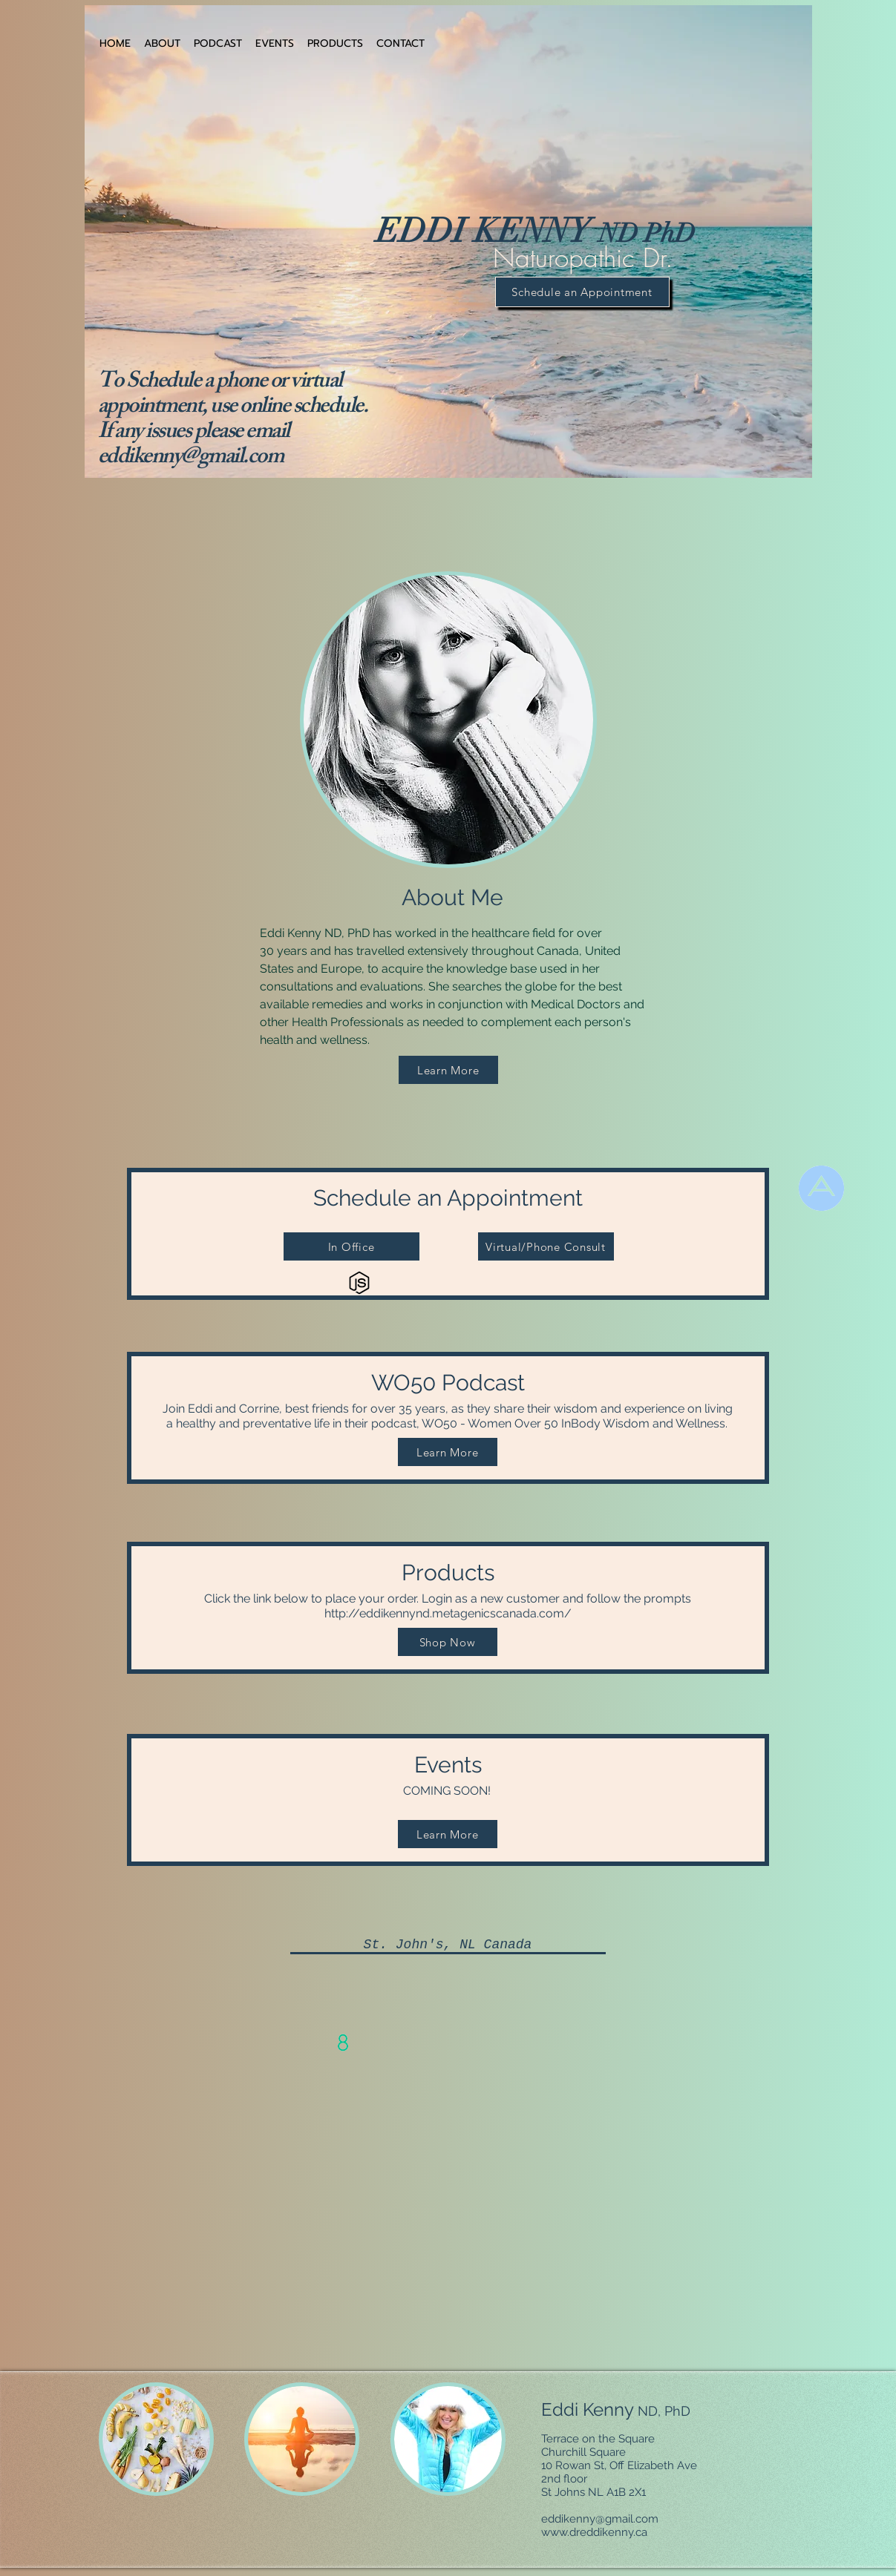  What do you see at coordinates (359, 1283) in the screenshot?
I see `Node.js runtime environment logo` at bounding box center [359, 1283].